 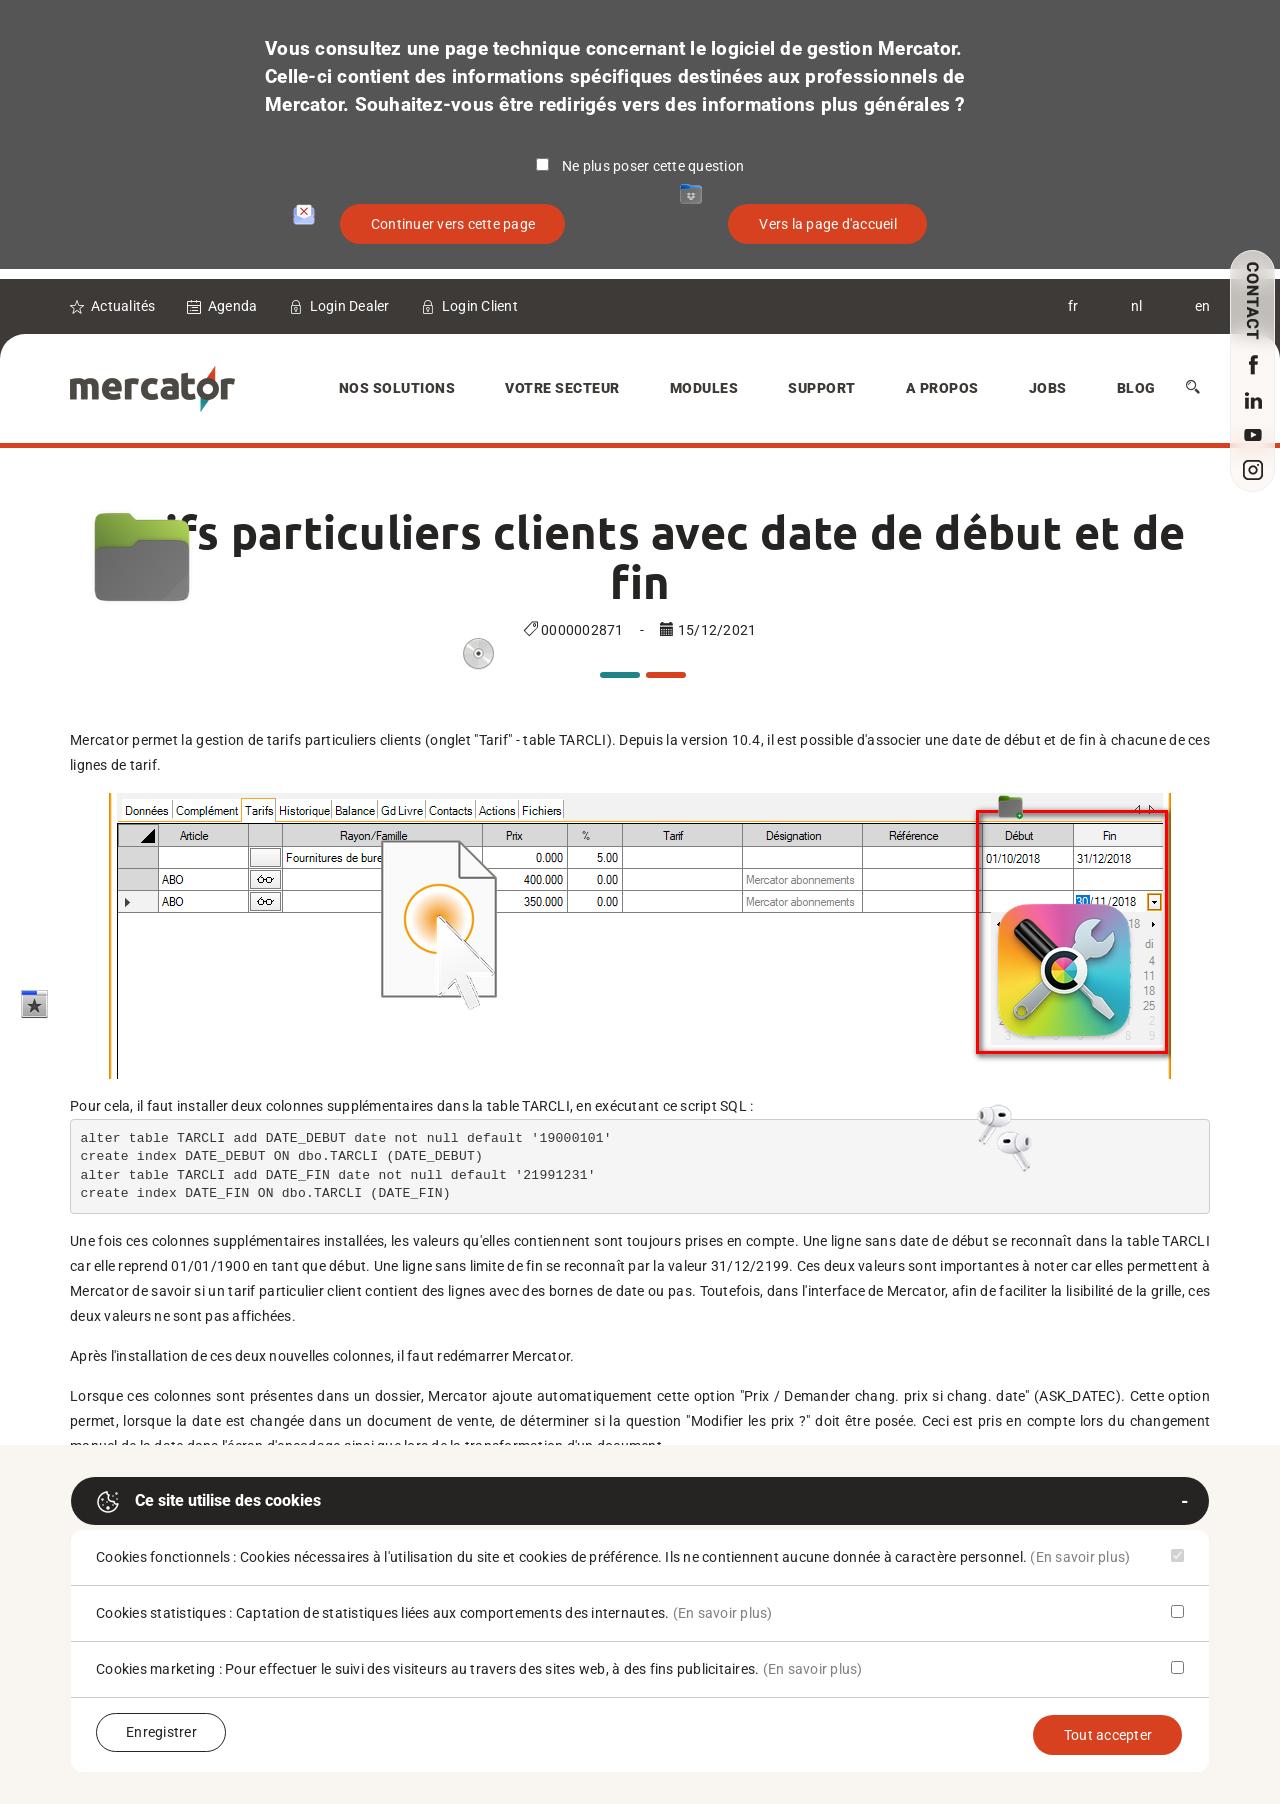 I want to click on select a file from your documents, so click(x=439, y=919).